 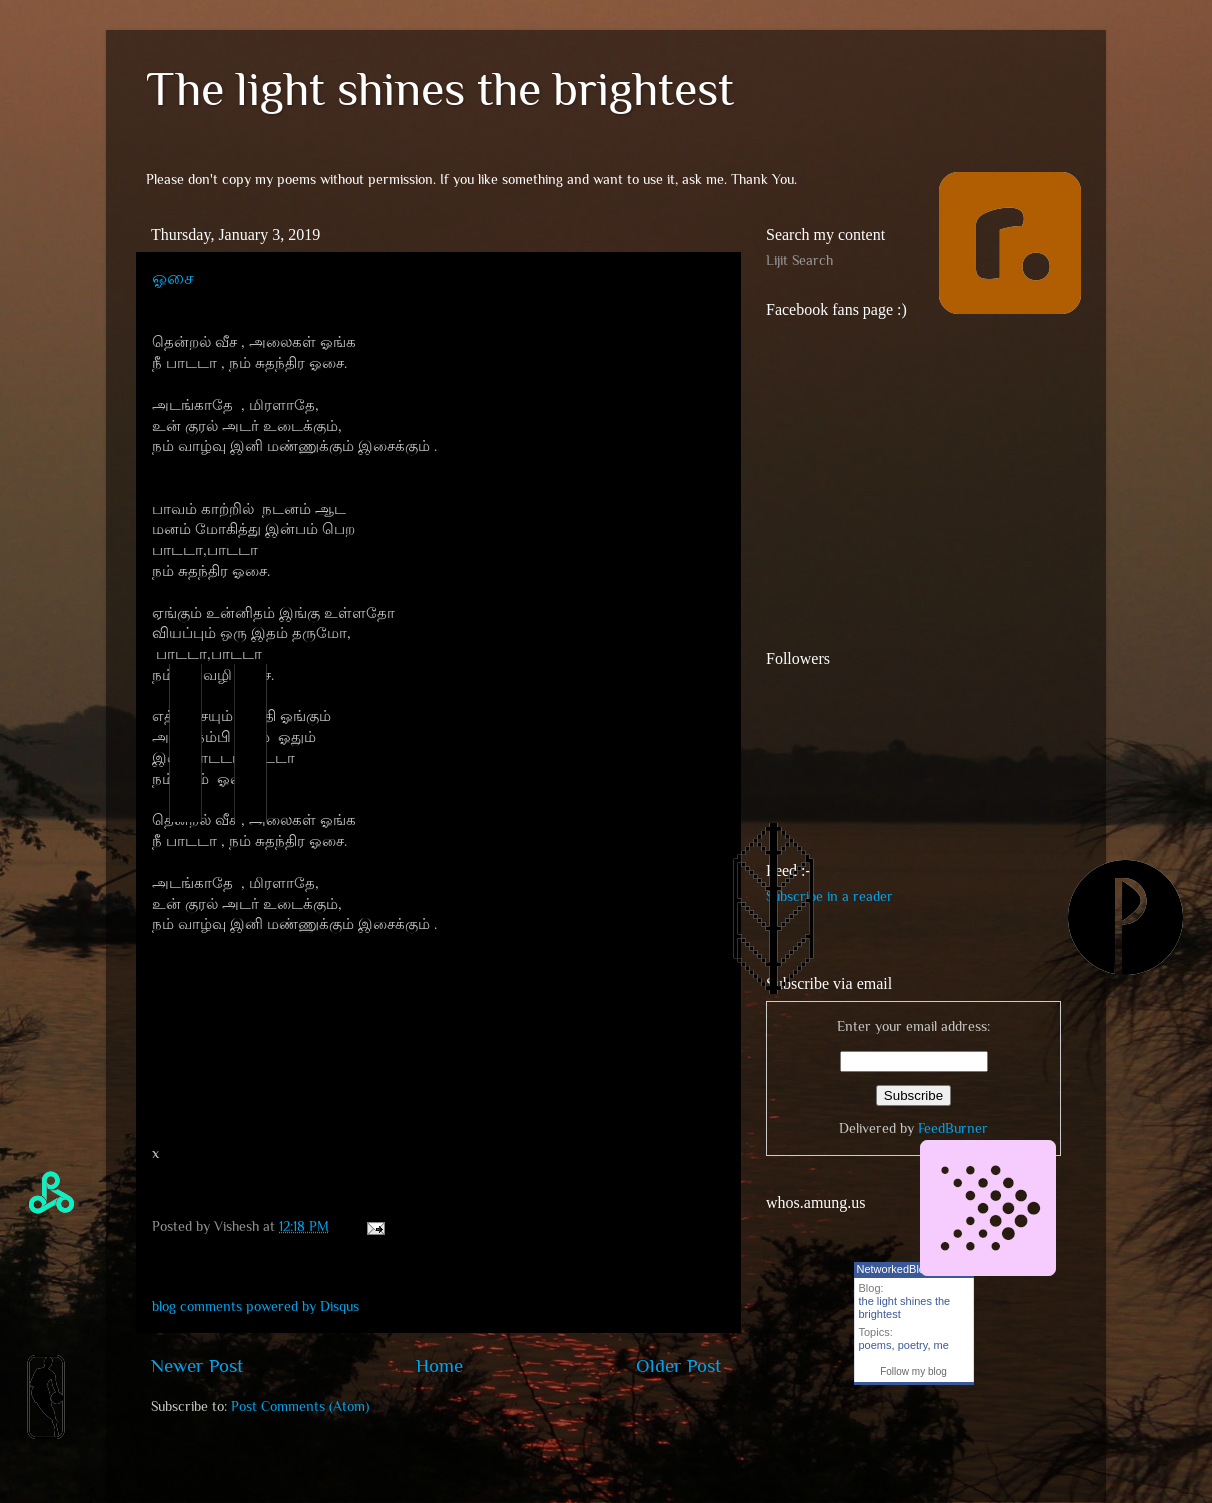 I want to click on open the ElevenLabs app, so click(x=218, y=743).